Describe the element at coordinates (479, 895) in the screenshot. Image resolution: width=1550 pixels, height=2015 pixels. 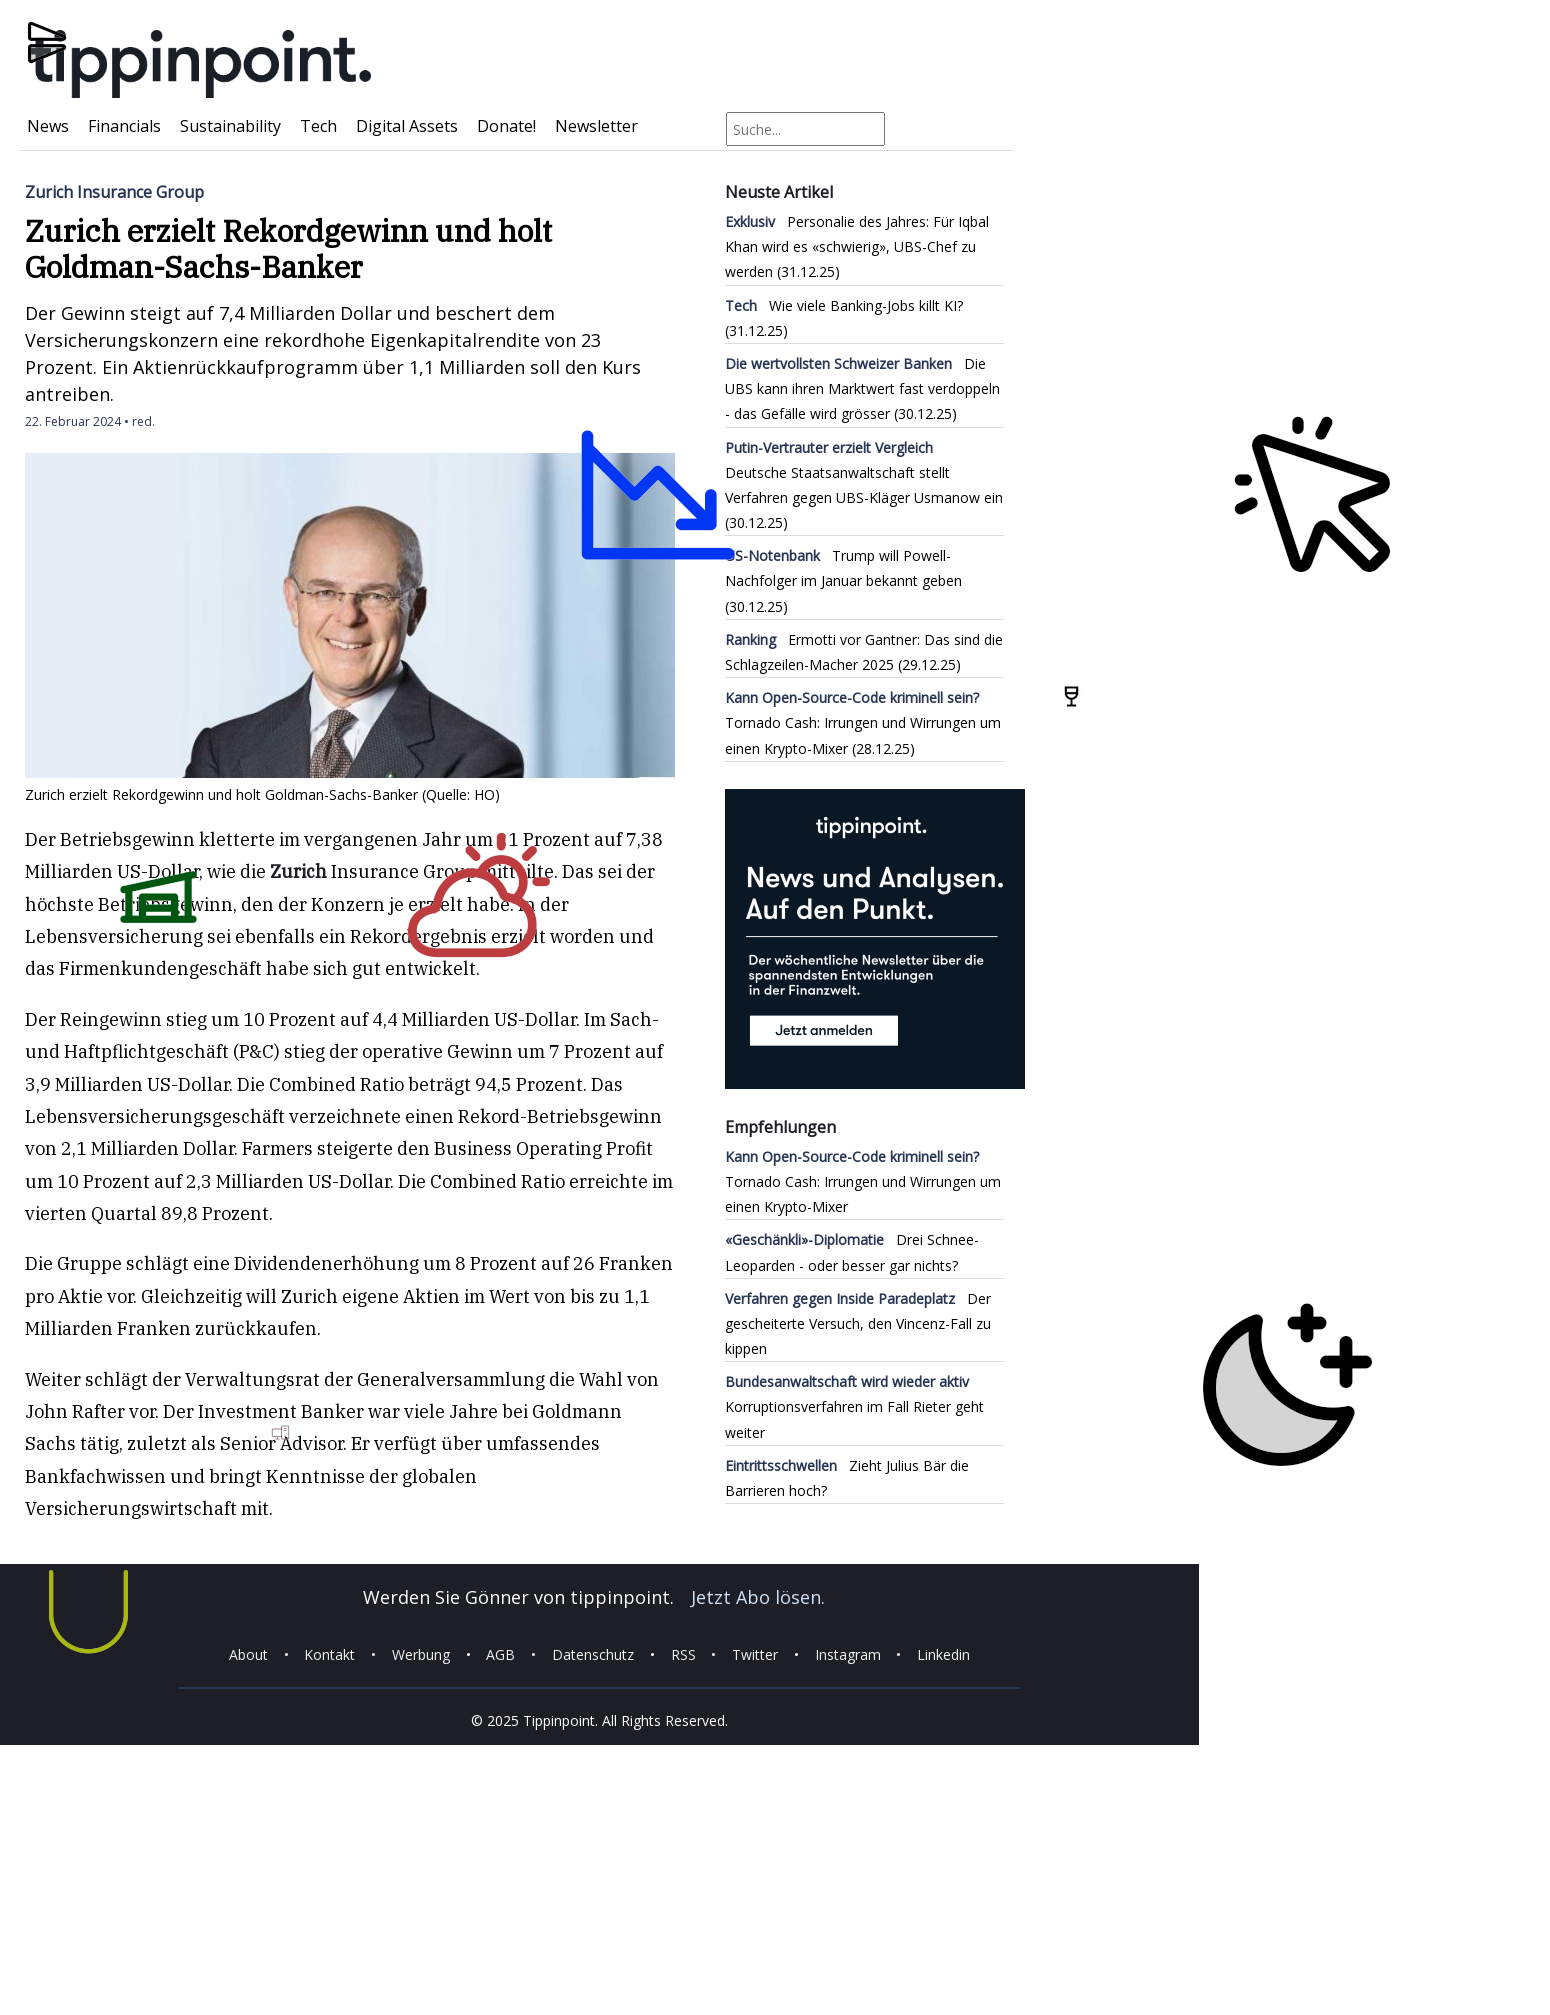
I see `indicates partly cloudy weather conditions` at that location.